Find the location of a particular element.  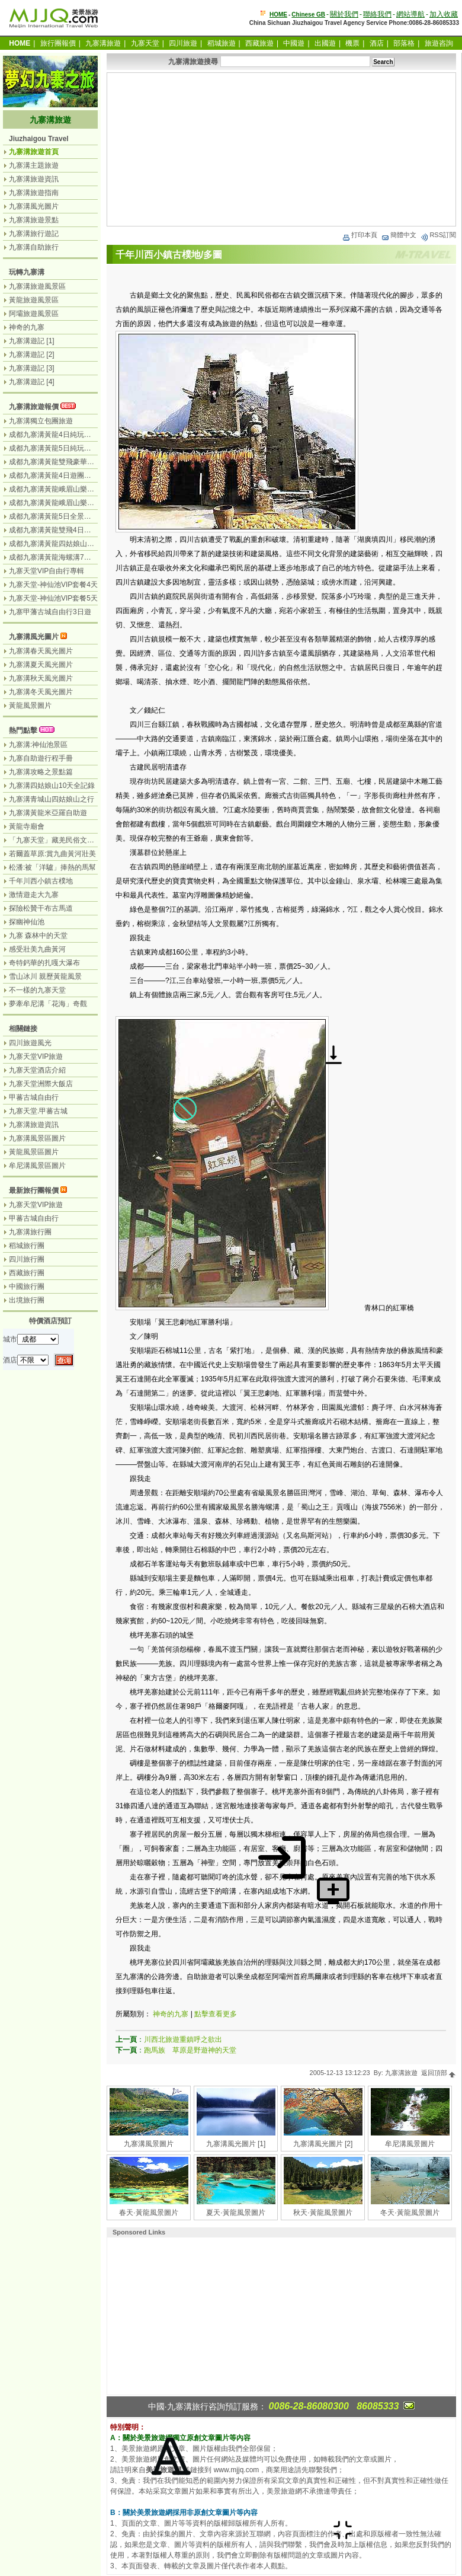

log in to your account is located at coordinates (282, 1857).